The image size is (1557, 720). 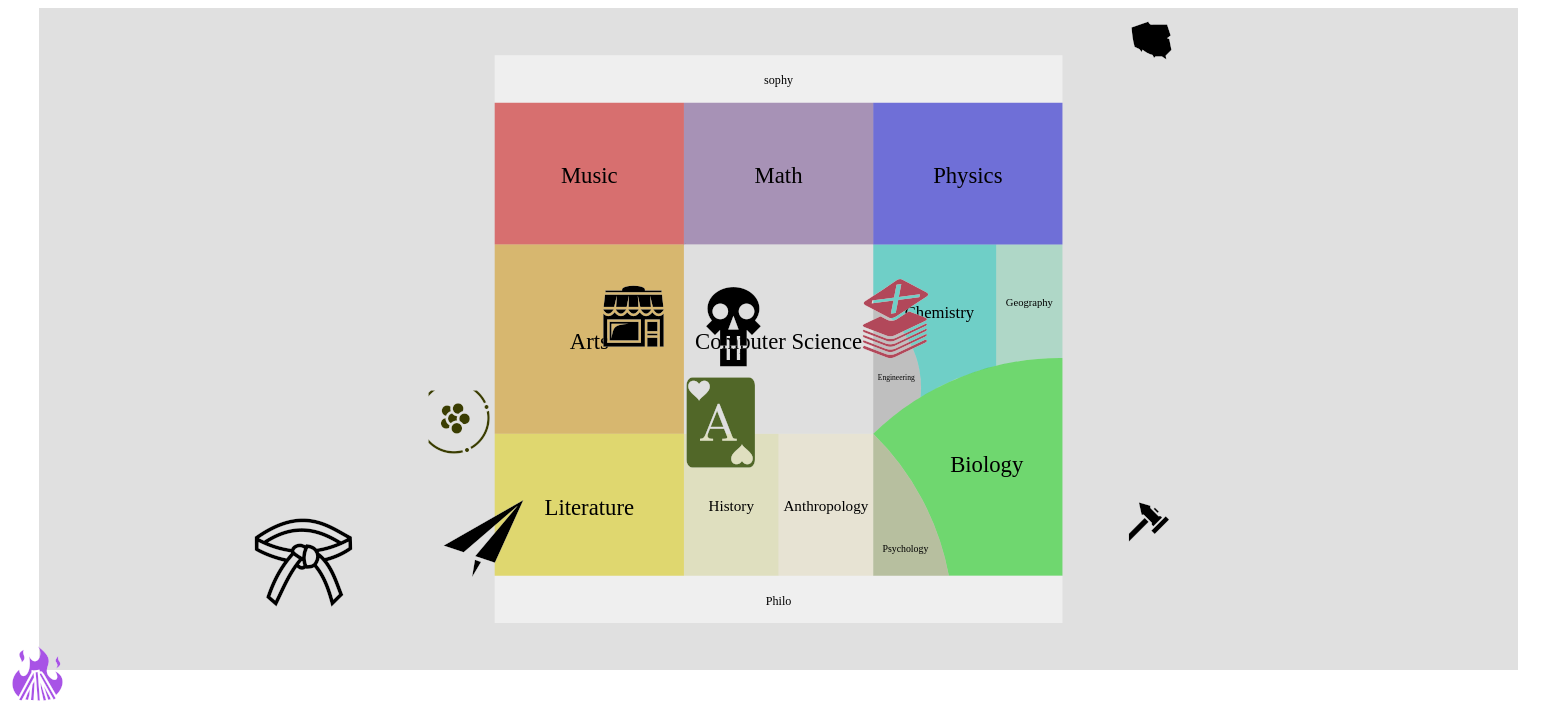 What do you see at coordinates (1150, 523) in the screenshot?
I see `access building or crafting tools` at bounding box center [1150, 523].